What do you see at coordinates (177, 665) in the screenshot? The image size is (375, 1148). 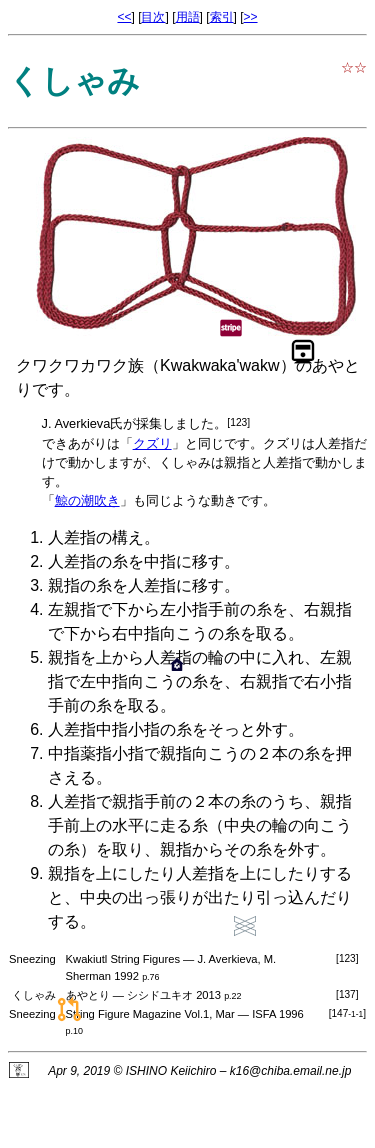 I see `access home or house settings` at bounding box center [177, 665].